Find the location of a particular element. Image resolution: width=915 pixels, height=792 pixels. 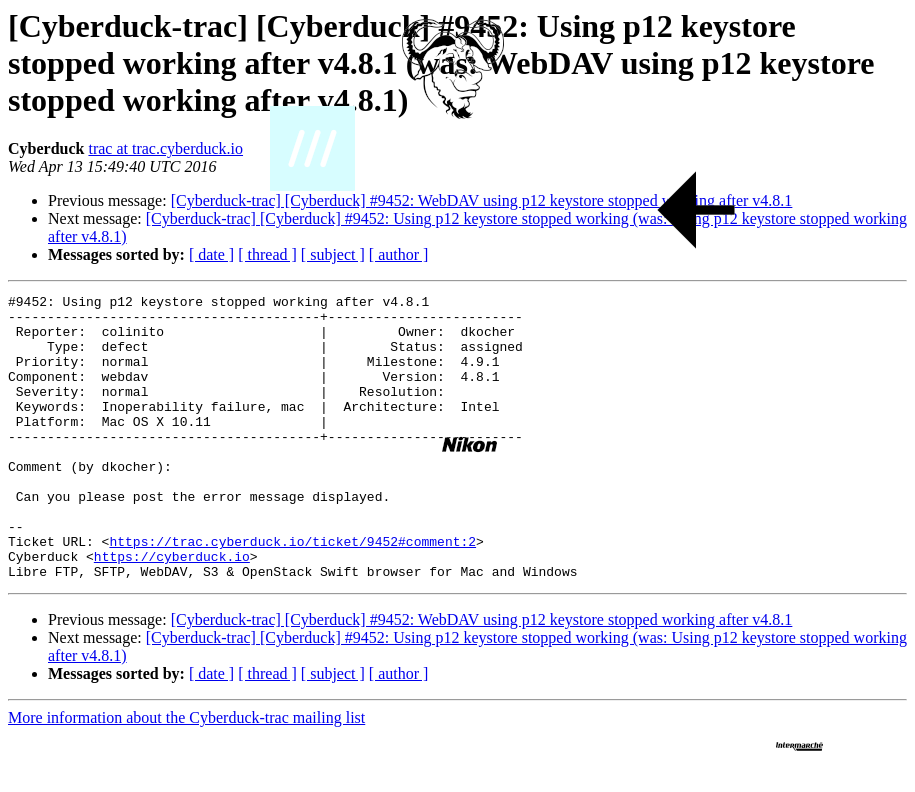

go back to the previous screen is located at coordinates (696, 210).